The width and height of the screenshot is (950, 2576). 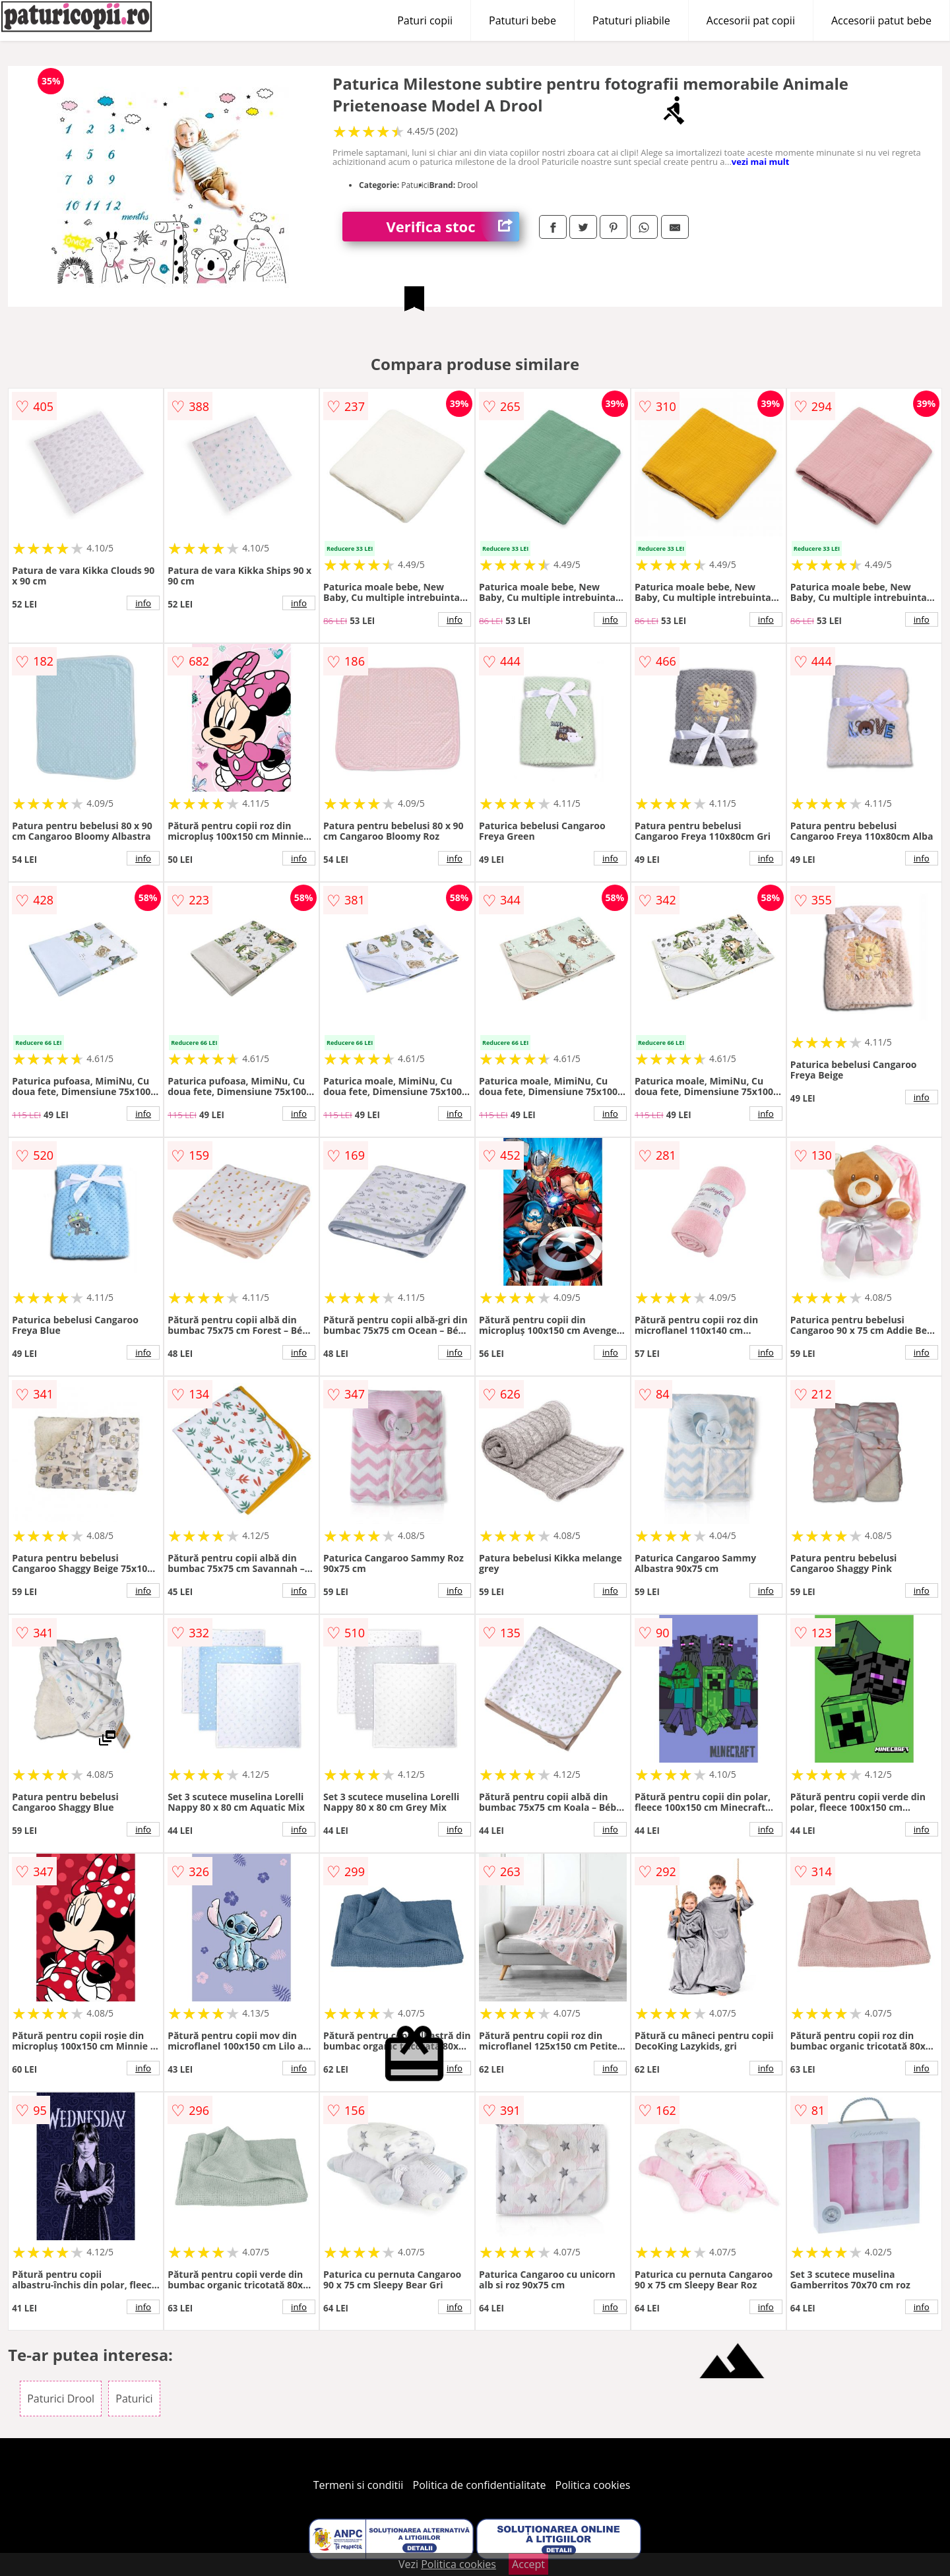 I want to click on access rowing or kayaking activities, so click(x=673, y=110).